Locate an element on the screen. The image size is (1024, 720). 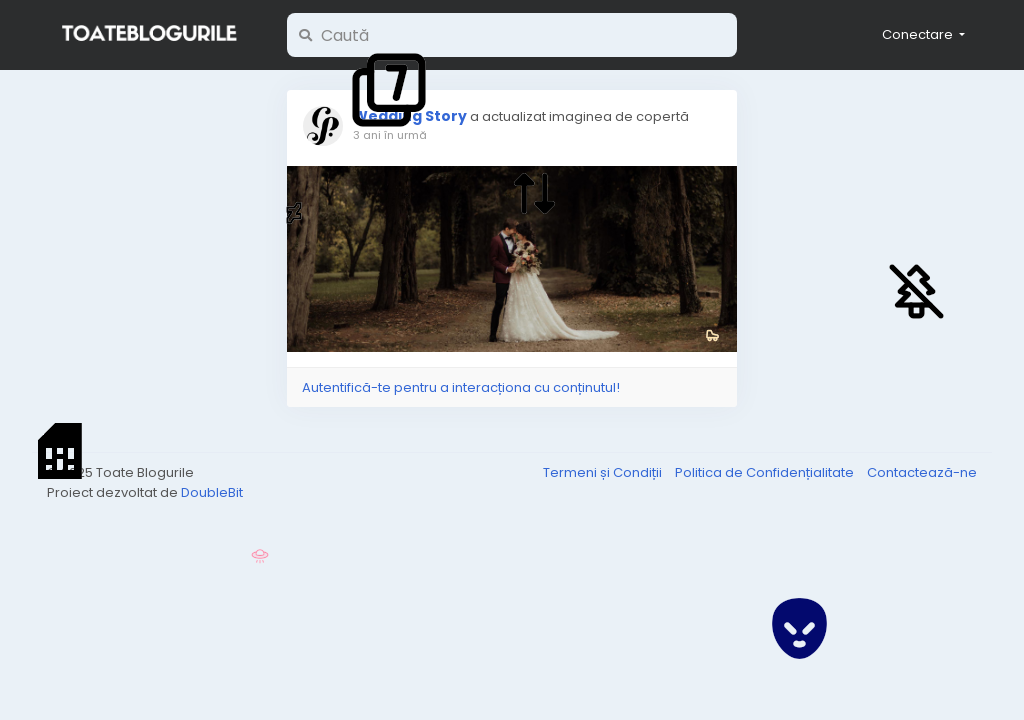
view item 7 in a collection or stack is located at coordinates (389, 90).